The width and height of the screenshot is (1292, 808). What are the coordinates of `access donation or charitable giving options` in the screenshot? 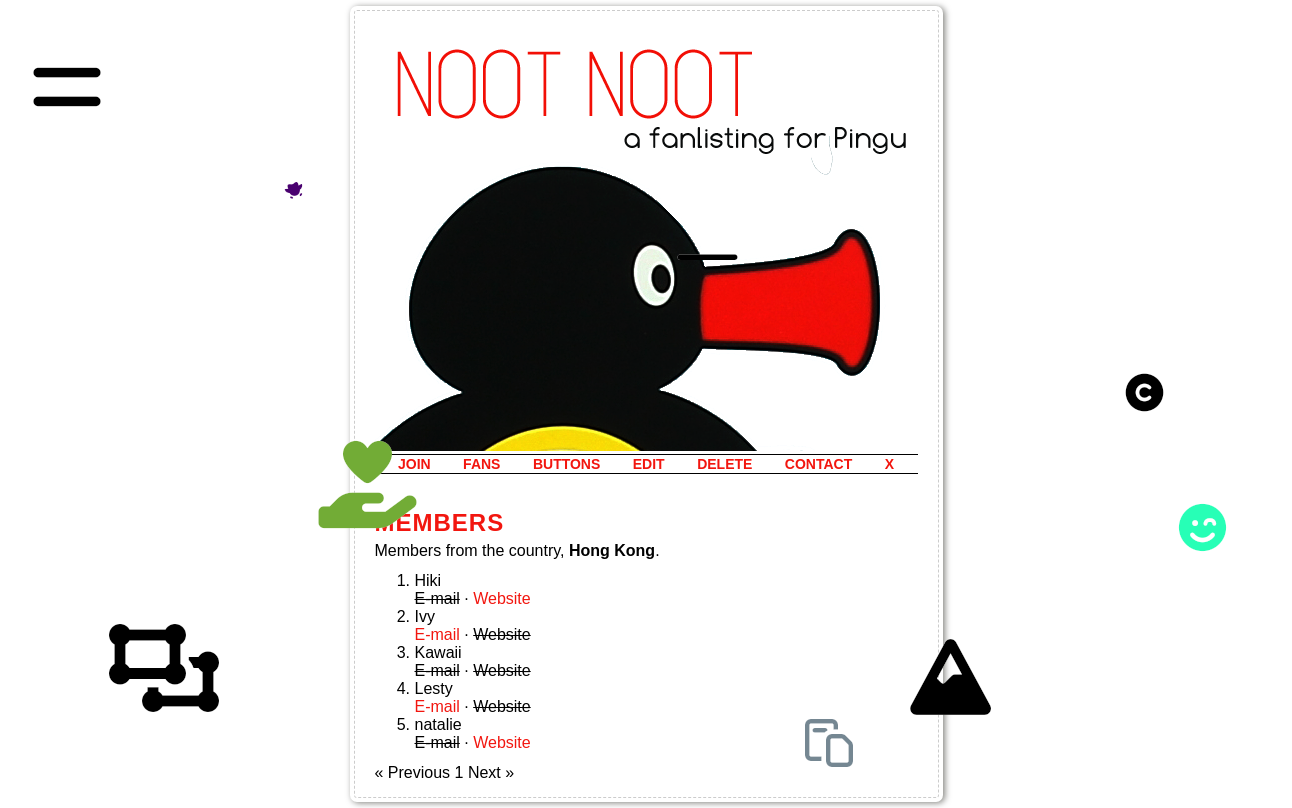 It's located at (367, 484).